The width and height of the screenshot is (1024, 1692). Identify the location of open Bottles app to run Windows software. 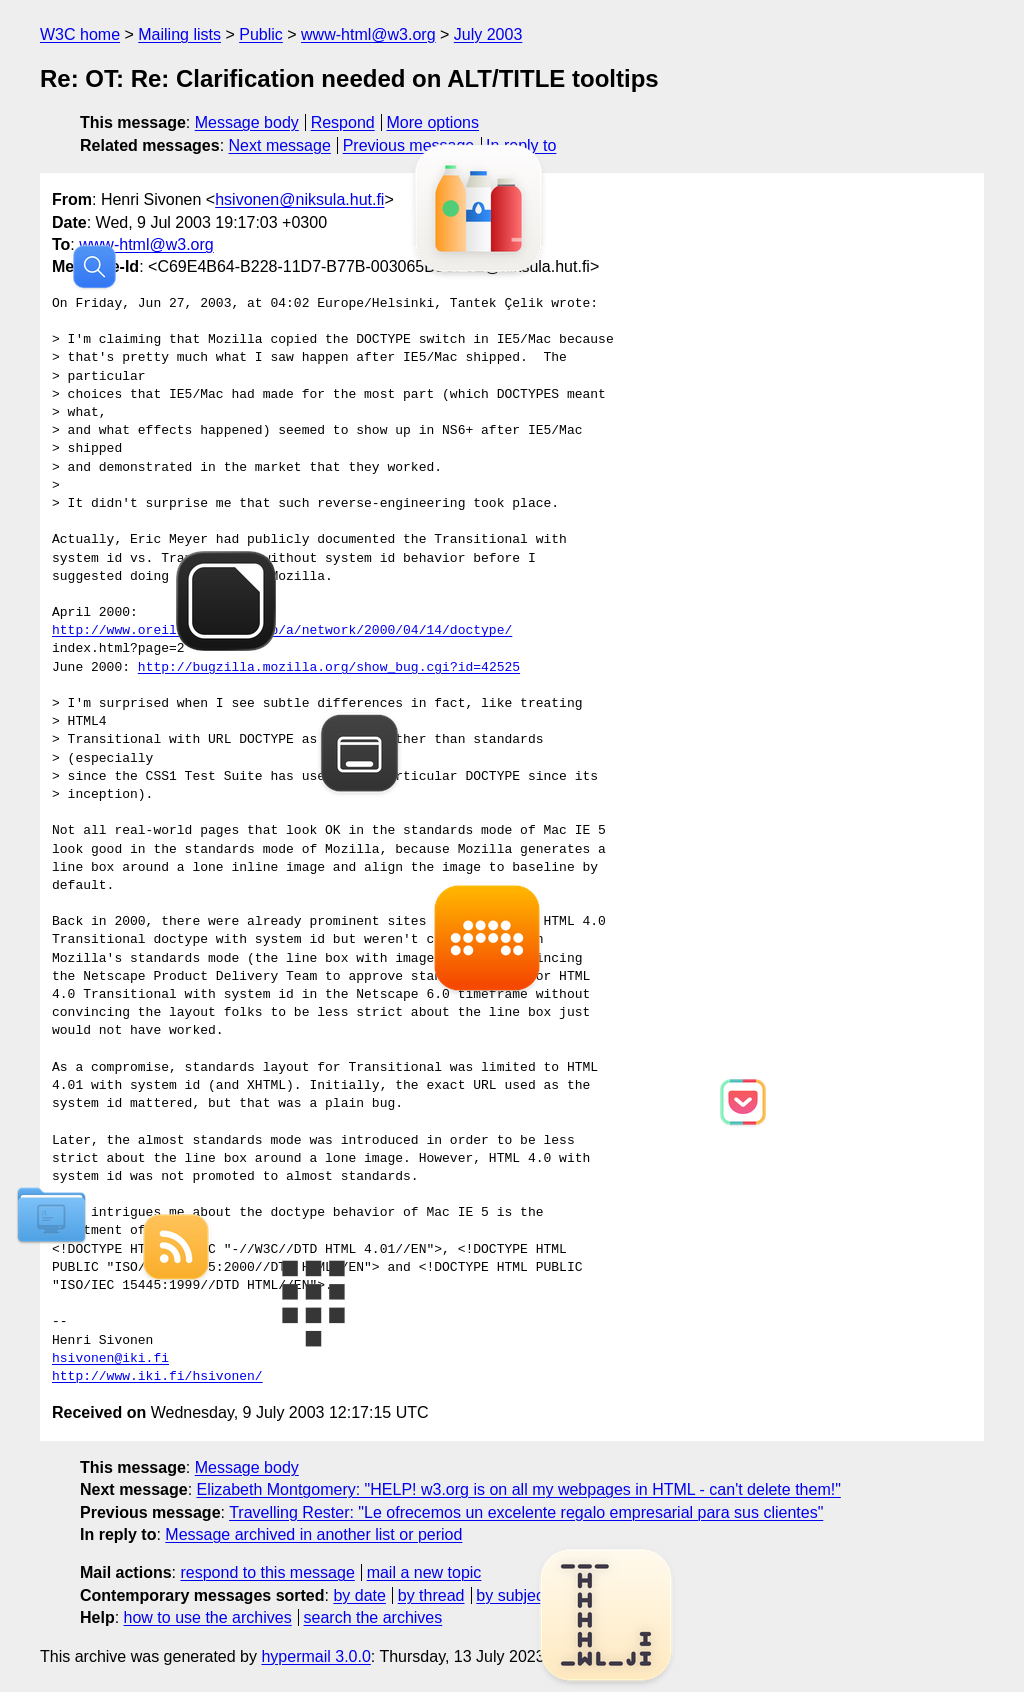
(478, 208).